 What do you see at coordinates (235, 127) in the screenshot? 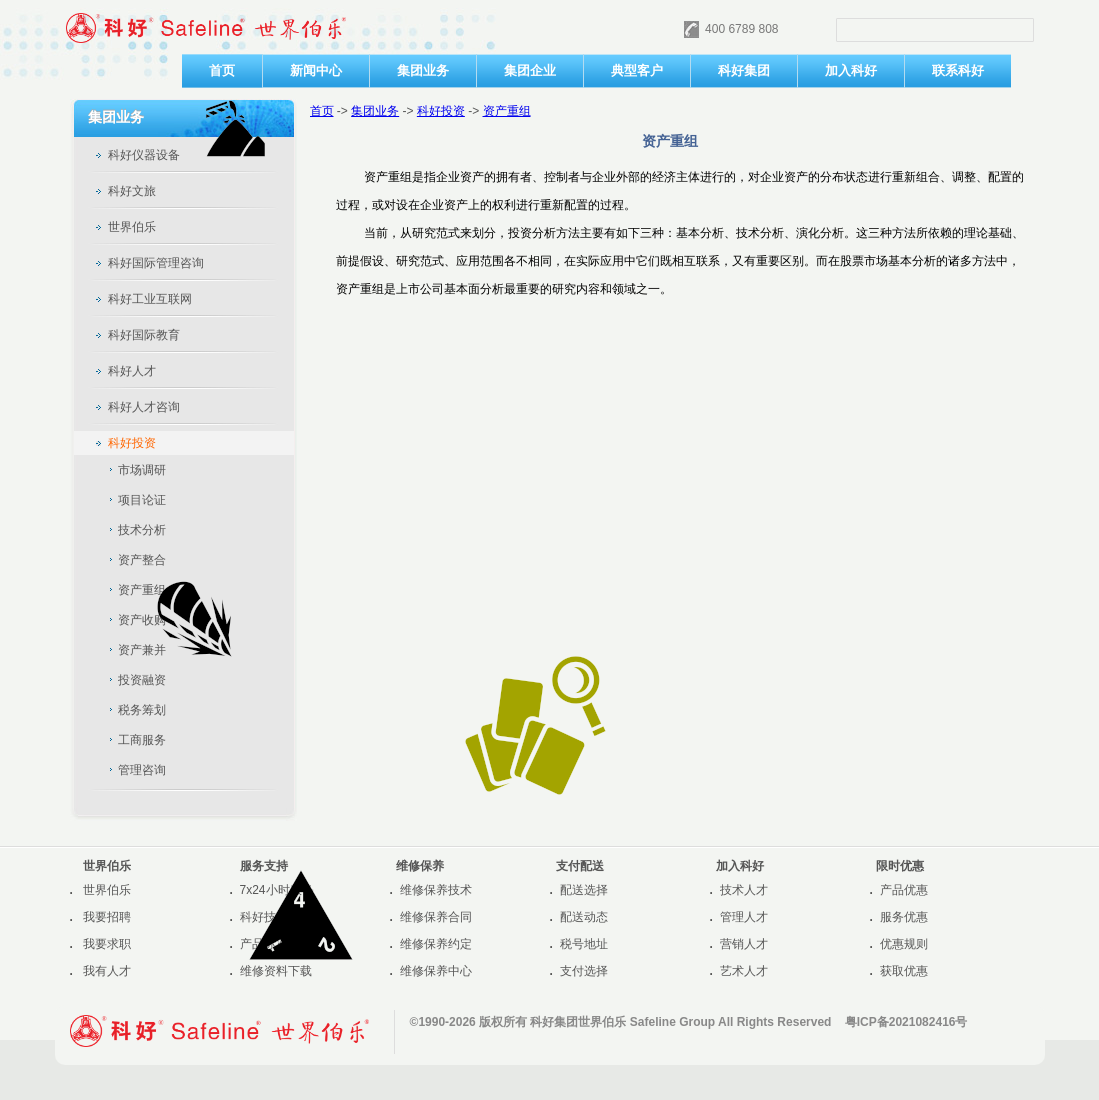
I see `manage resource stockpiles` at bounding box center [235, 127].